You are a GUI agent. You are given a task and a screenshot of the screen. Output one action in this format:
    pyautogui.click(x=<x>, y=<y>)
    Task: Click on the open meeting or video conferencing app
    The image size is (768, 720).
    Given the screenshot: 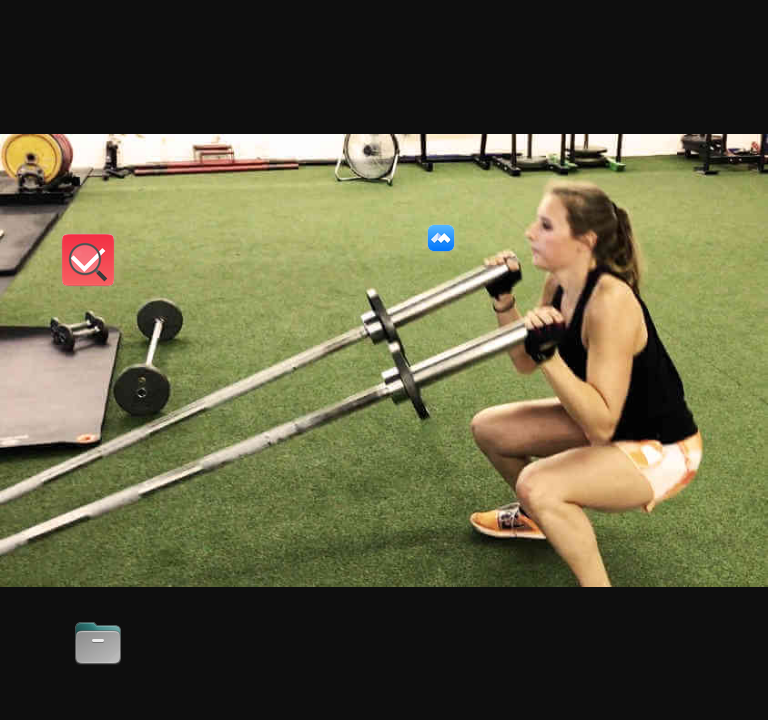 What is the action you would take?
    pyautogui.click(x=441, y=238)
    